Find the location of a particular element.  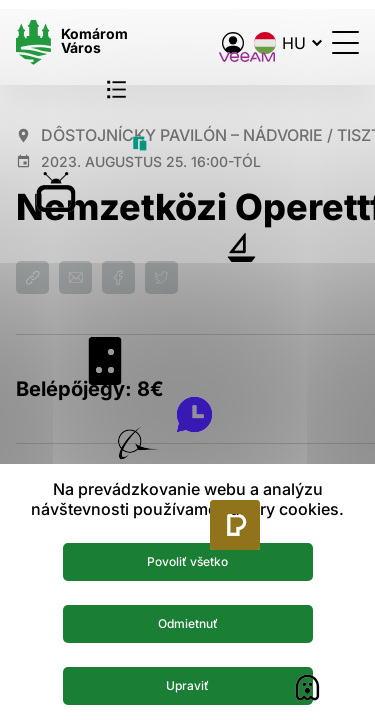

open the Pexels app or website is located at coordinates (235, 525).